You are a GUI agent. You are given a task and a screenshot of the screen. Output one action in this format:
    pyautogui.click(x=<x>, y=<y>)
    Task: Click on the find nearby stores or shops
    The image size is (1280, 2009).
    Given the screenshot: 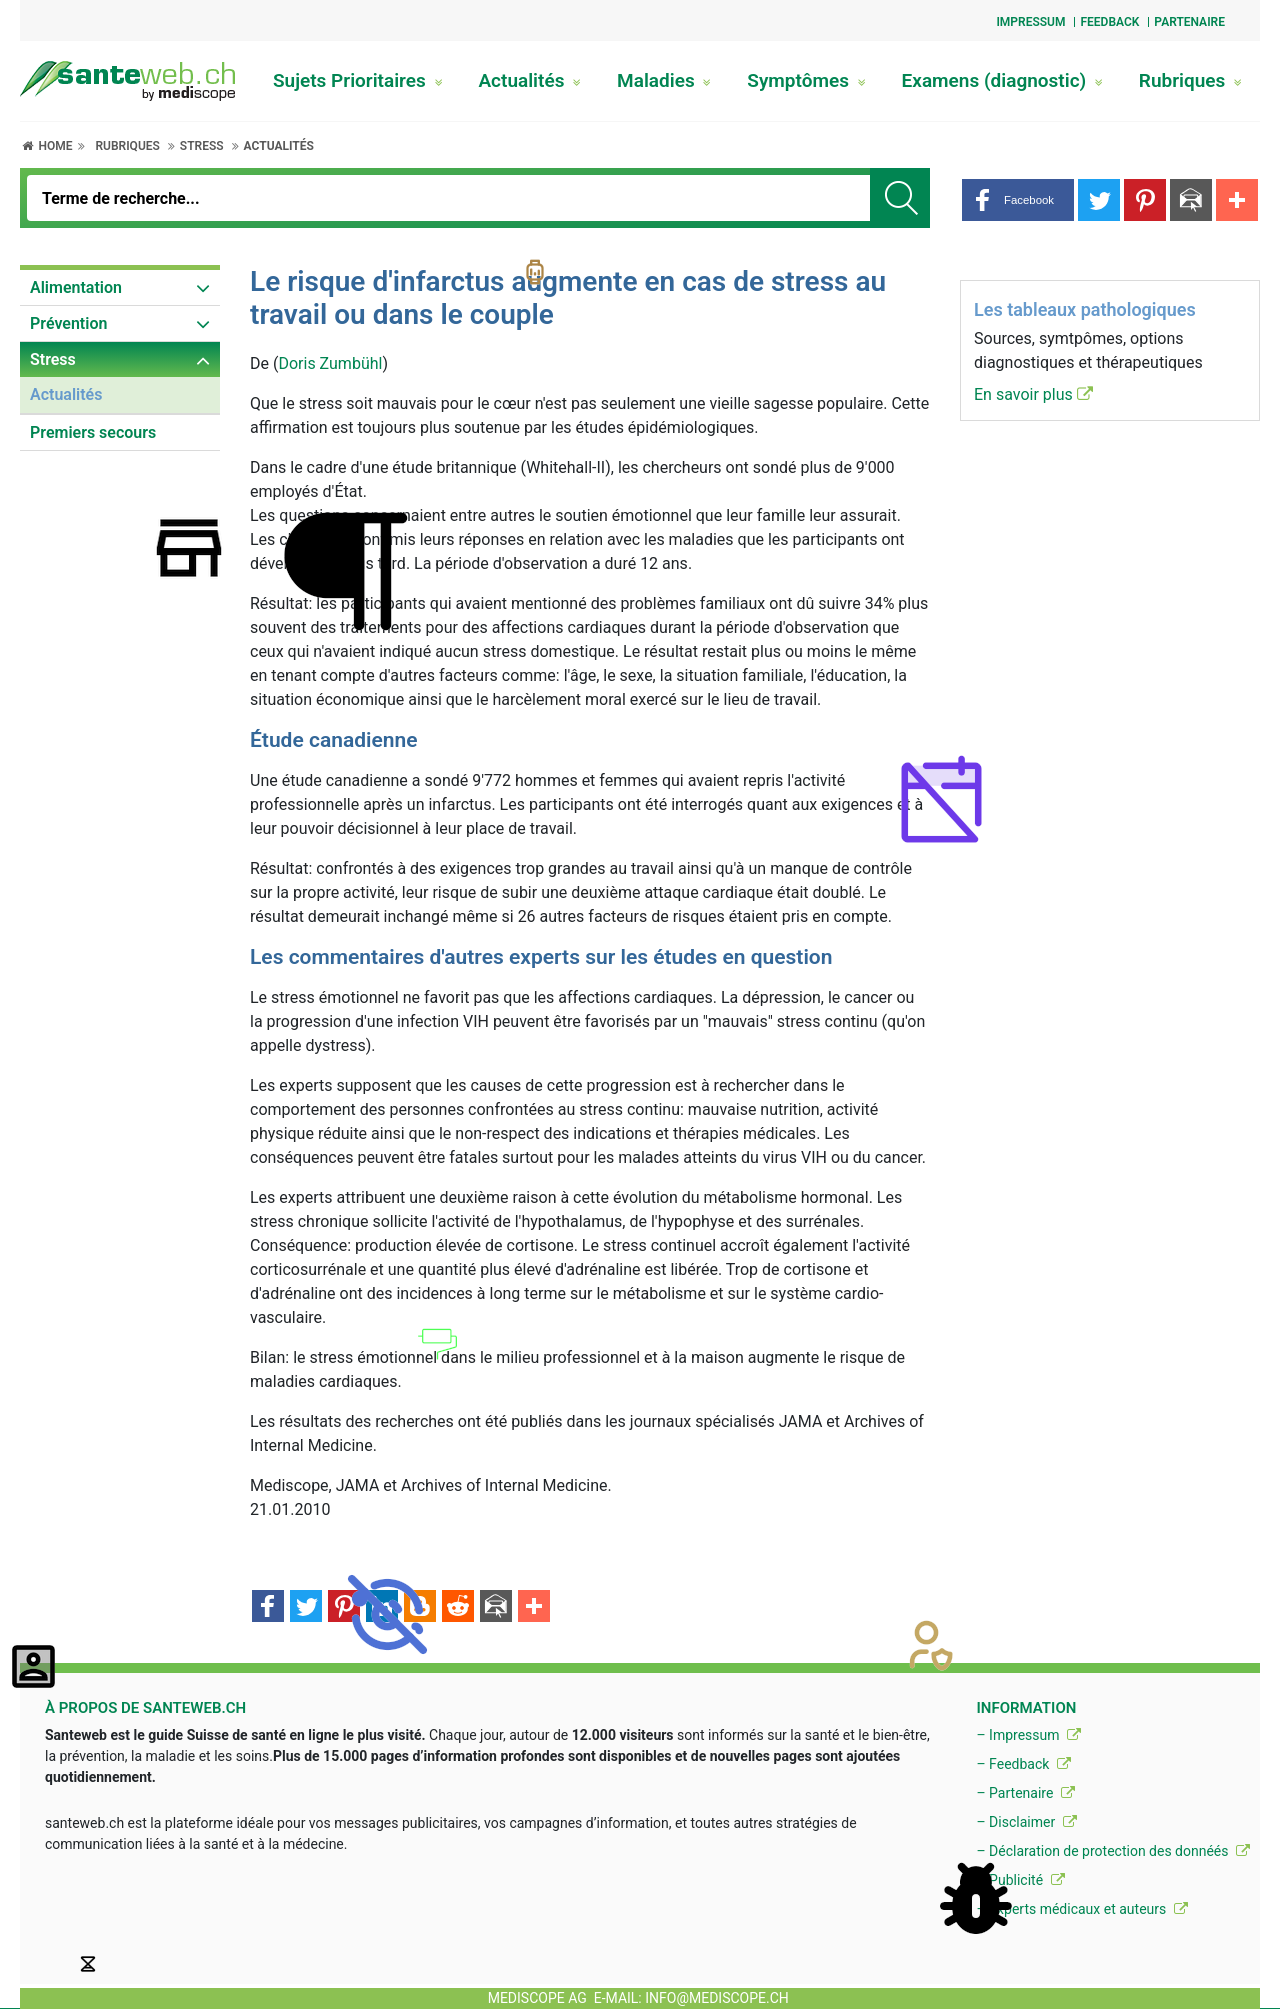 What is the action you would take?
    pyautogui.click(x=189, y=548)
    